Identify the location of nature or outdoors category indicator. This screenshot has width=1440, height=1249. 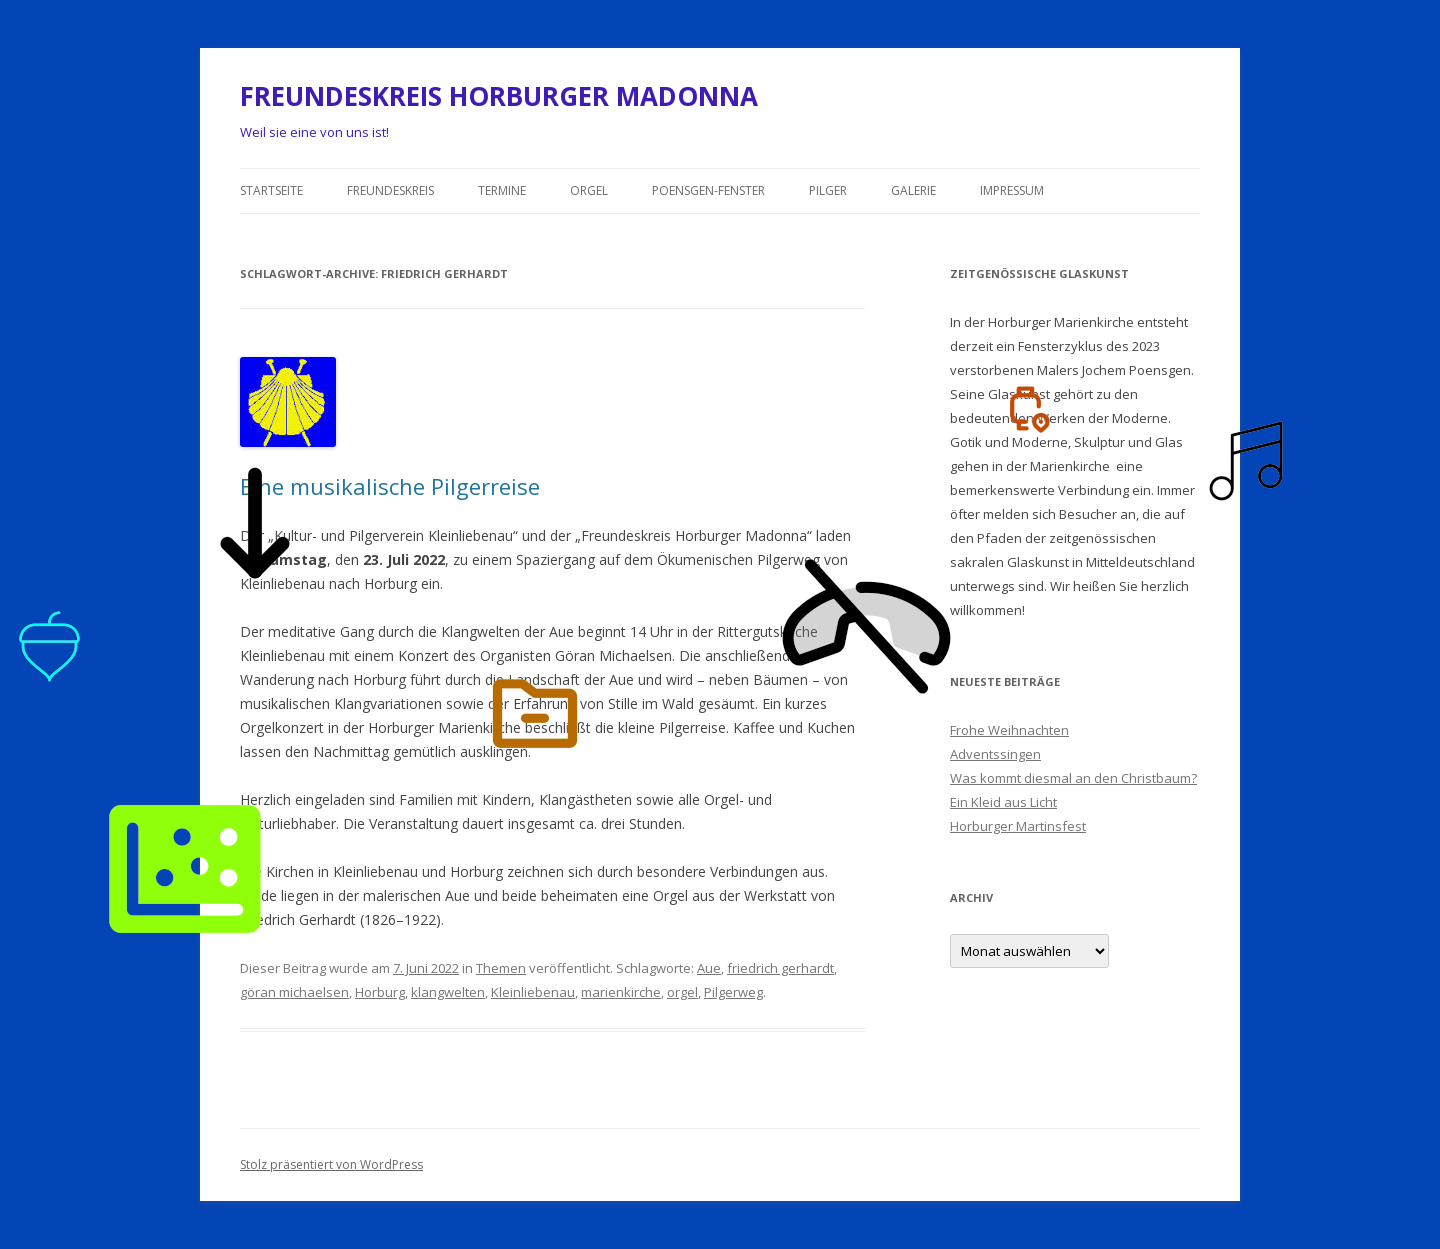
(49, 646).